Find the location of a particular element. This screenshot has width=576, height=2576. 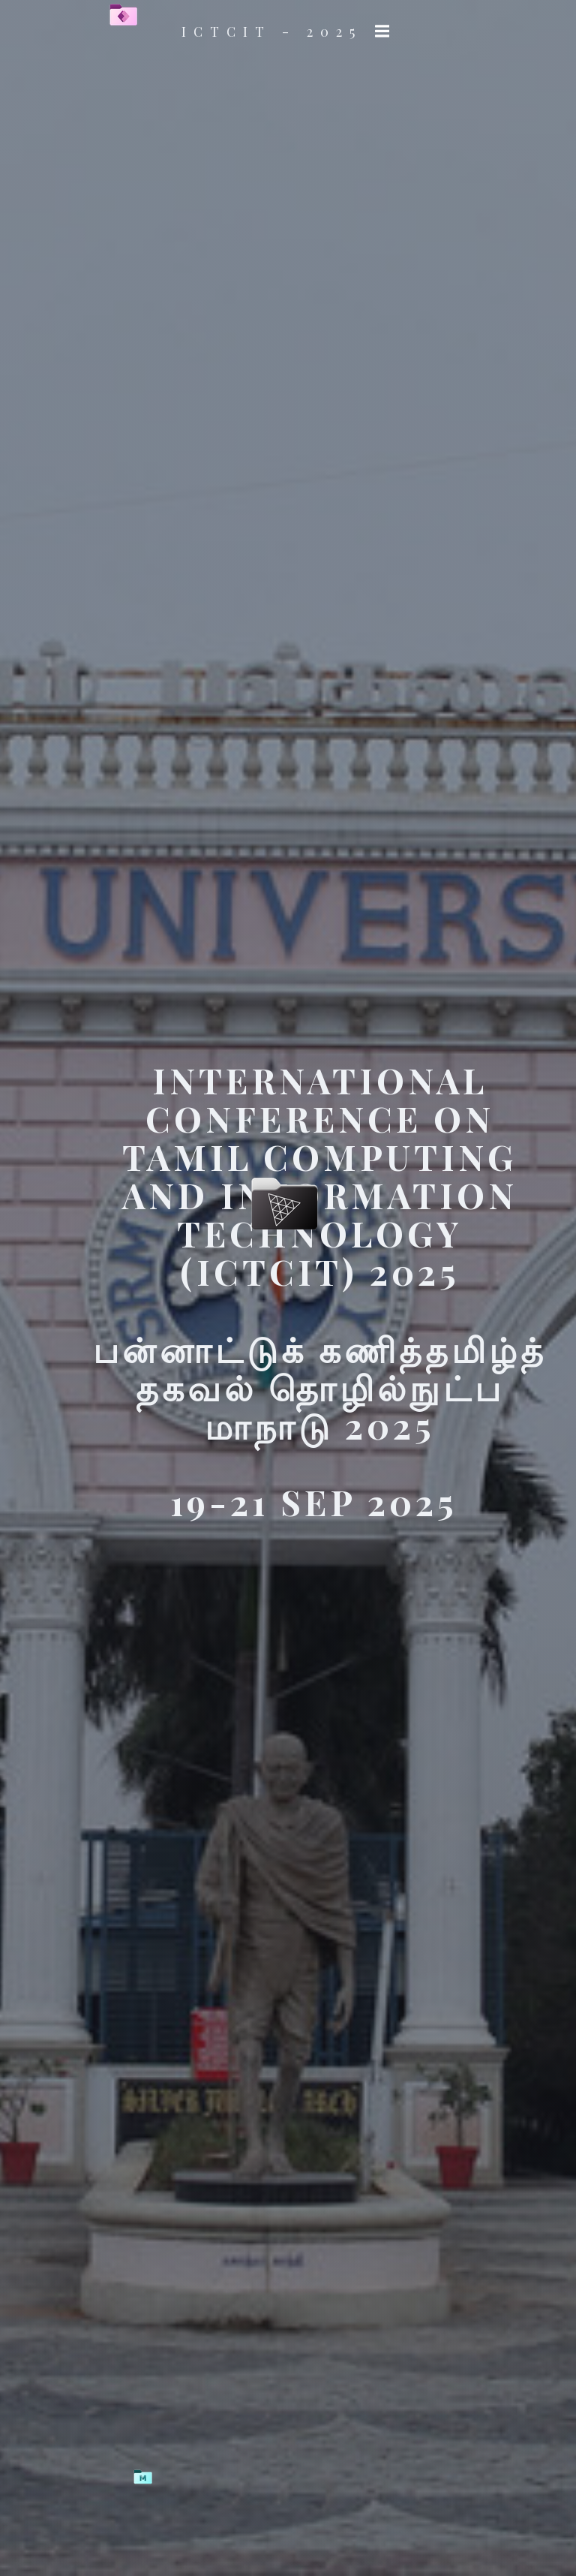

folder containing Autodesk Maya project files is located at coordinates (142, 2477).